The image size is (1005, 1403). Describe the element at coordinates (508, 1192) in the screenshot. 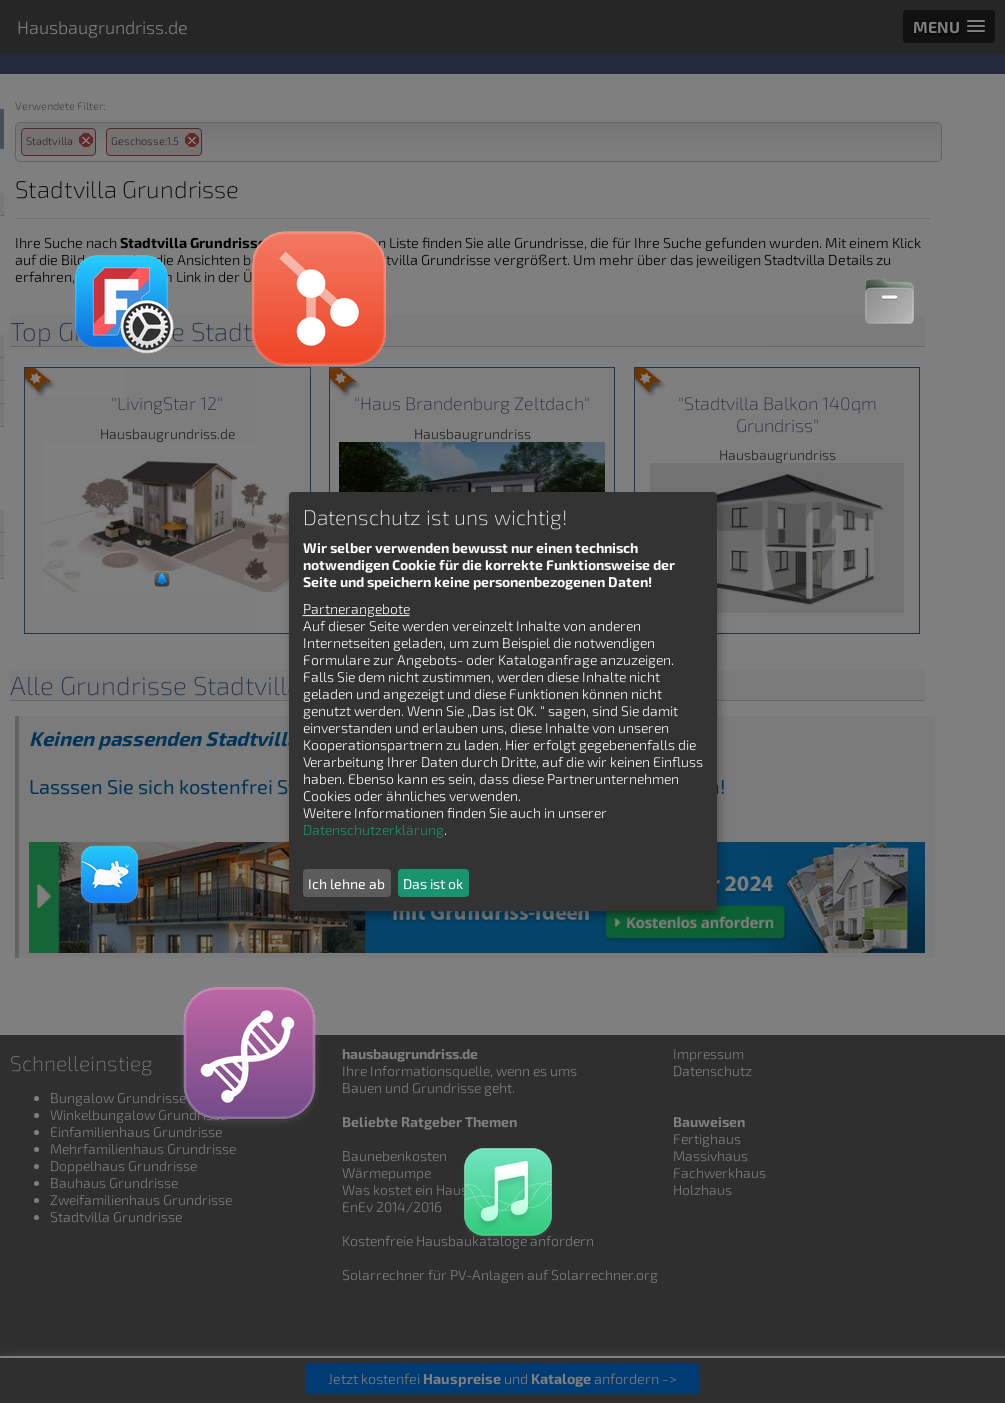

I see `open lx music desktop app` at that location.